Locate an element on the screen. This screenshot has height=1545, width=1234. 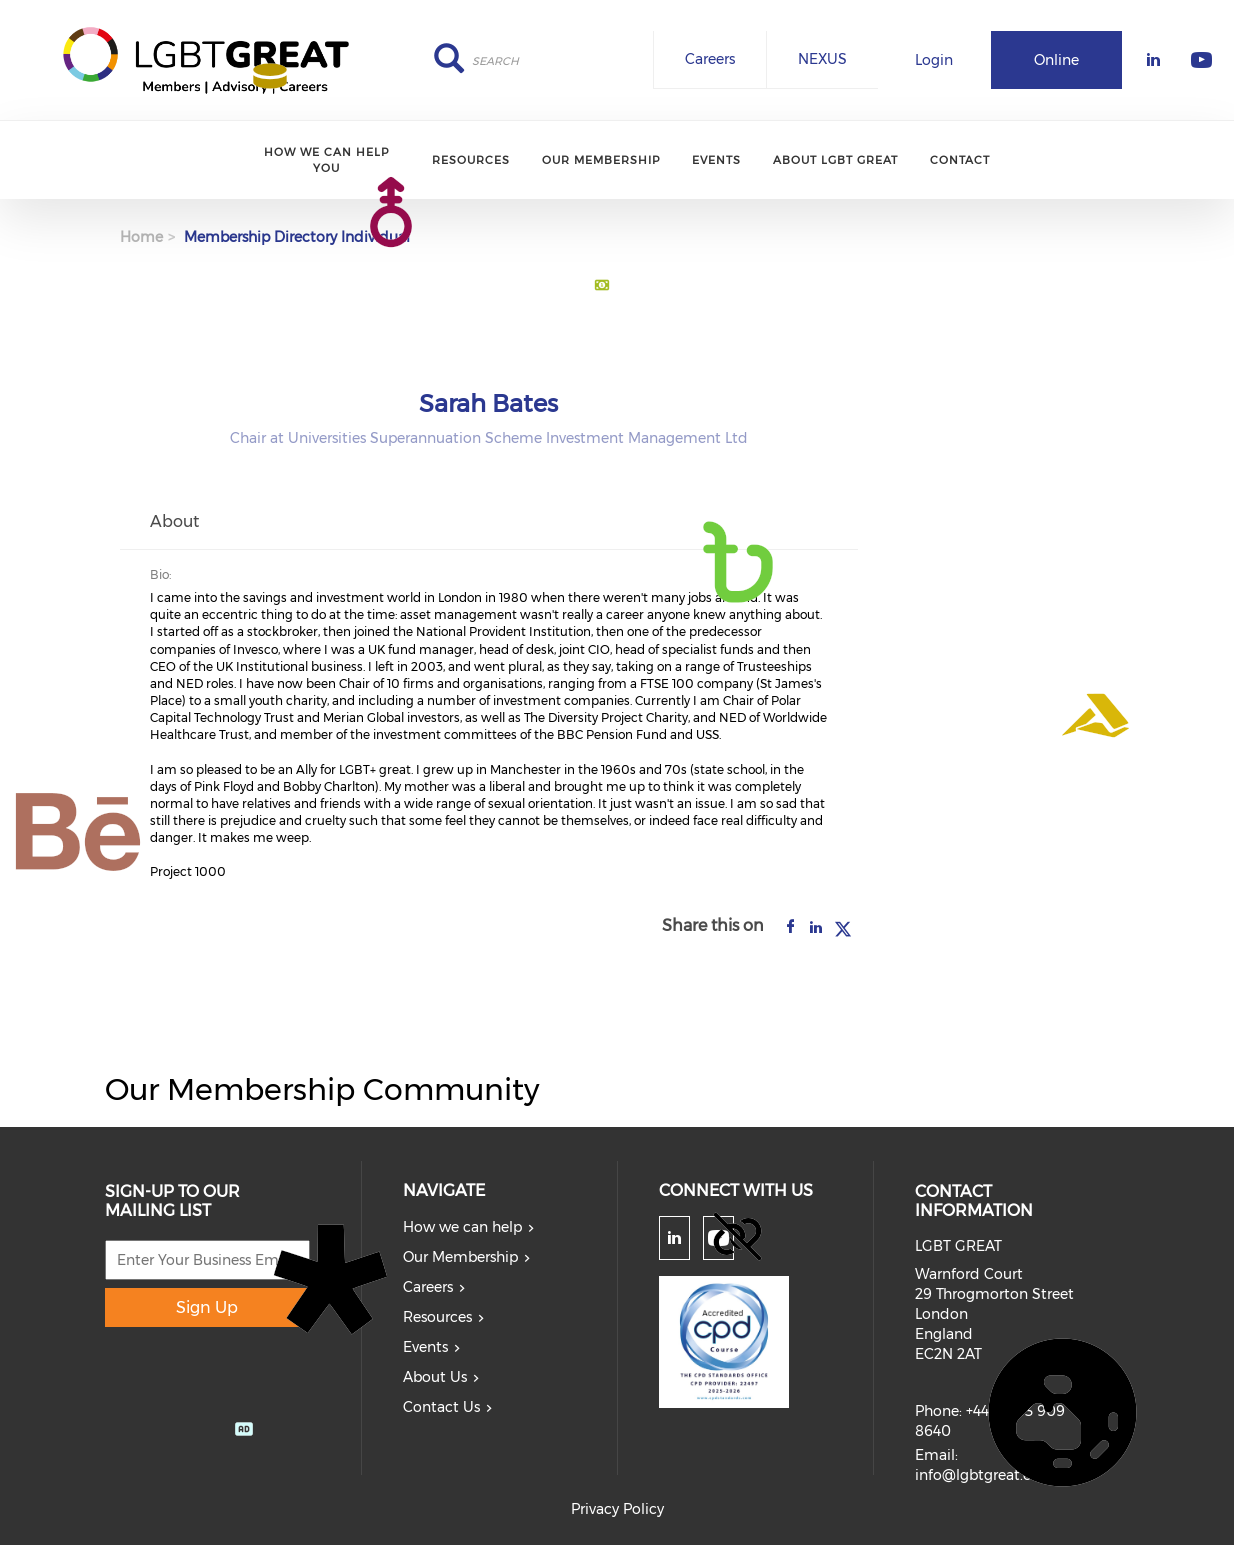
indicates male with upward stroke gender symbol is located at coordinates (391, 213).